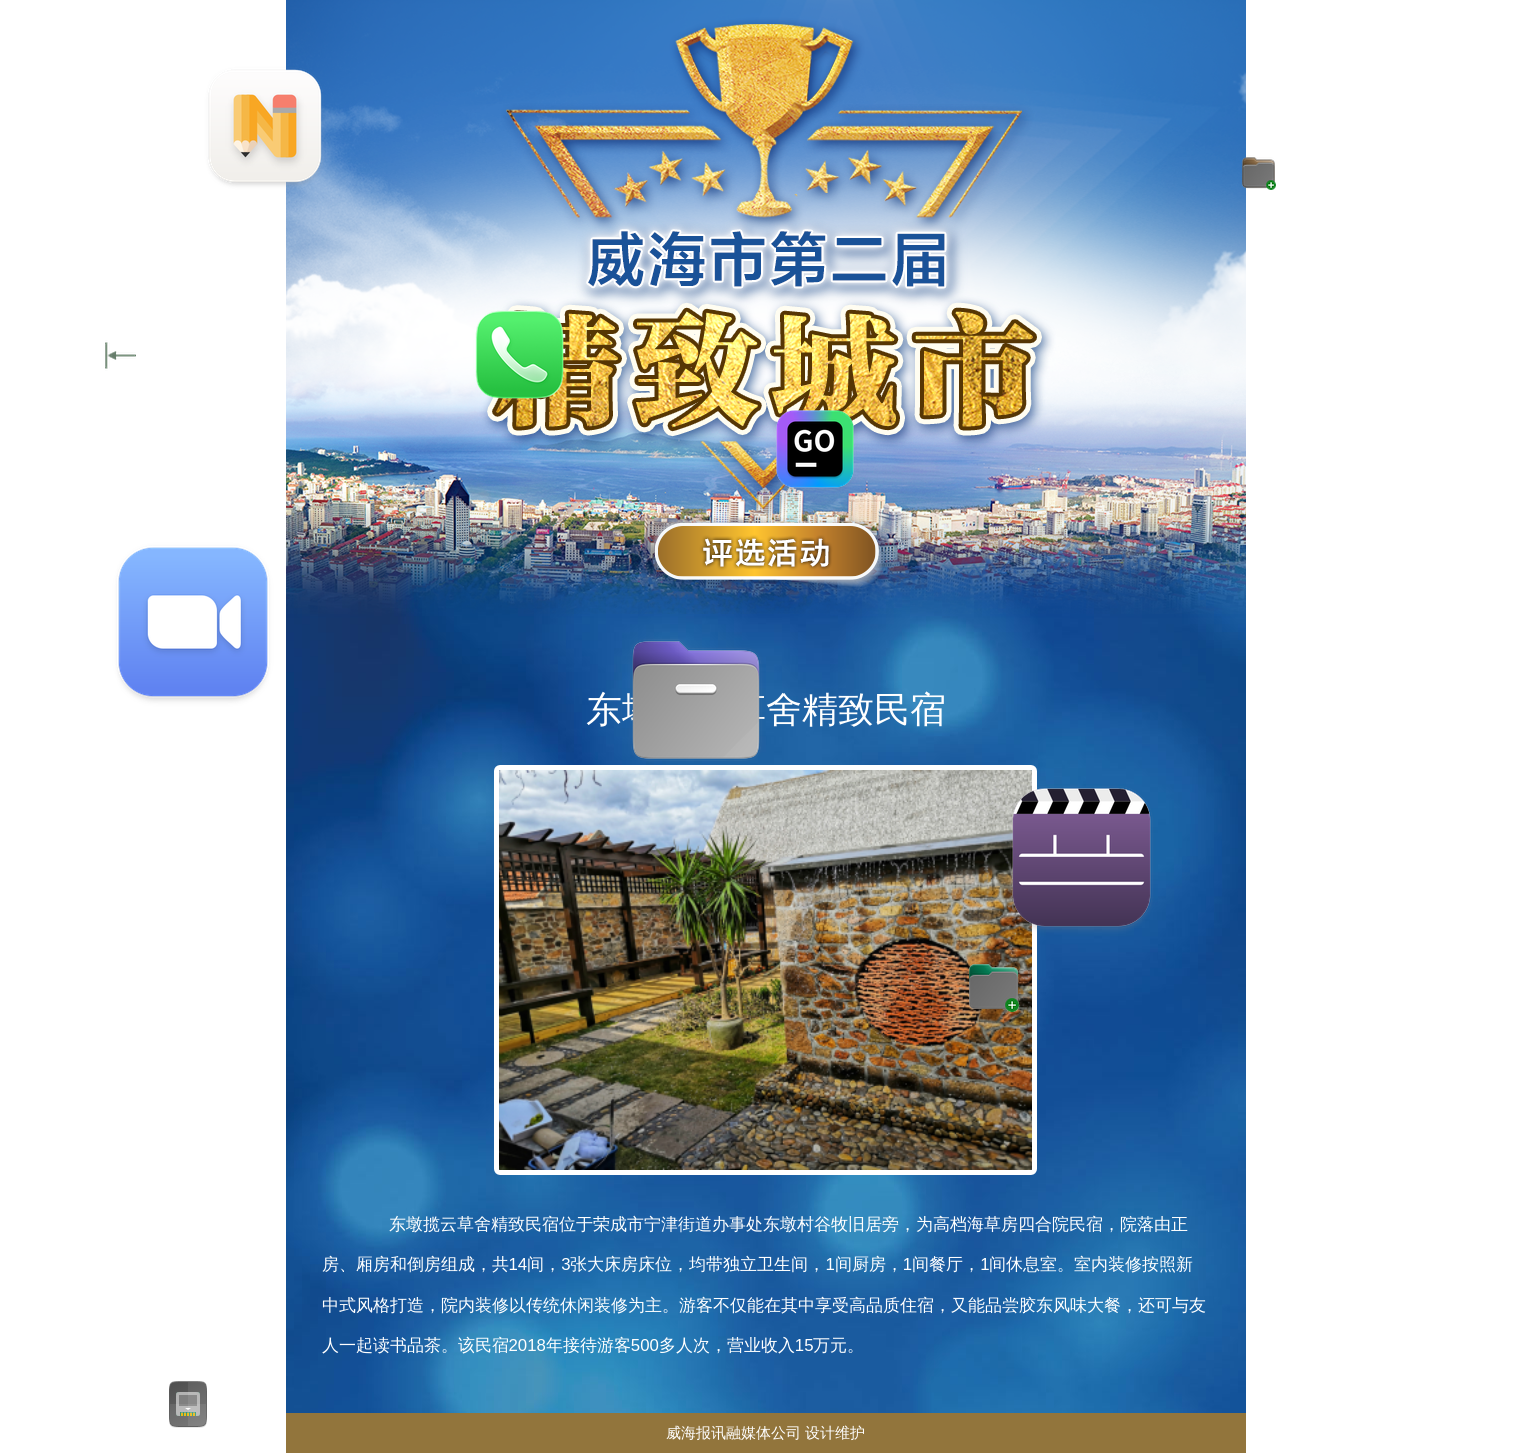 This screenshot has width=1531, height=1453. I want to click on open the Notable note-taking app, so click(265, 126).